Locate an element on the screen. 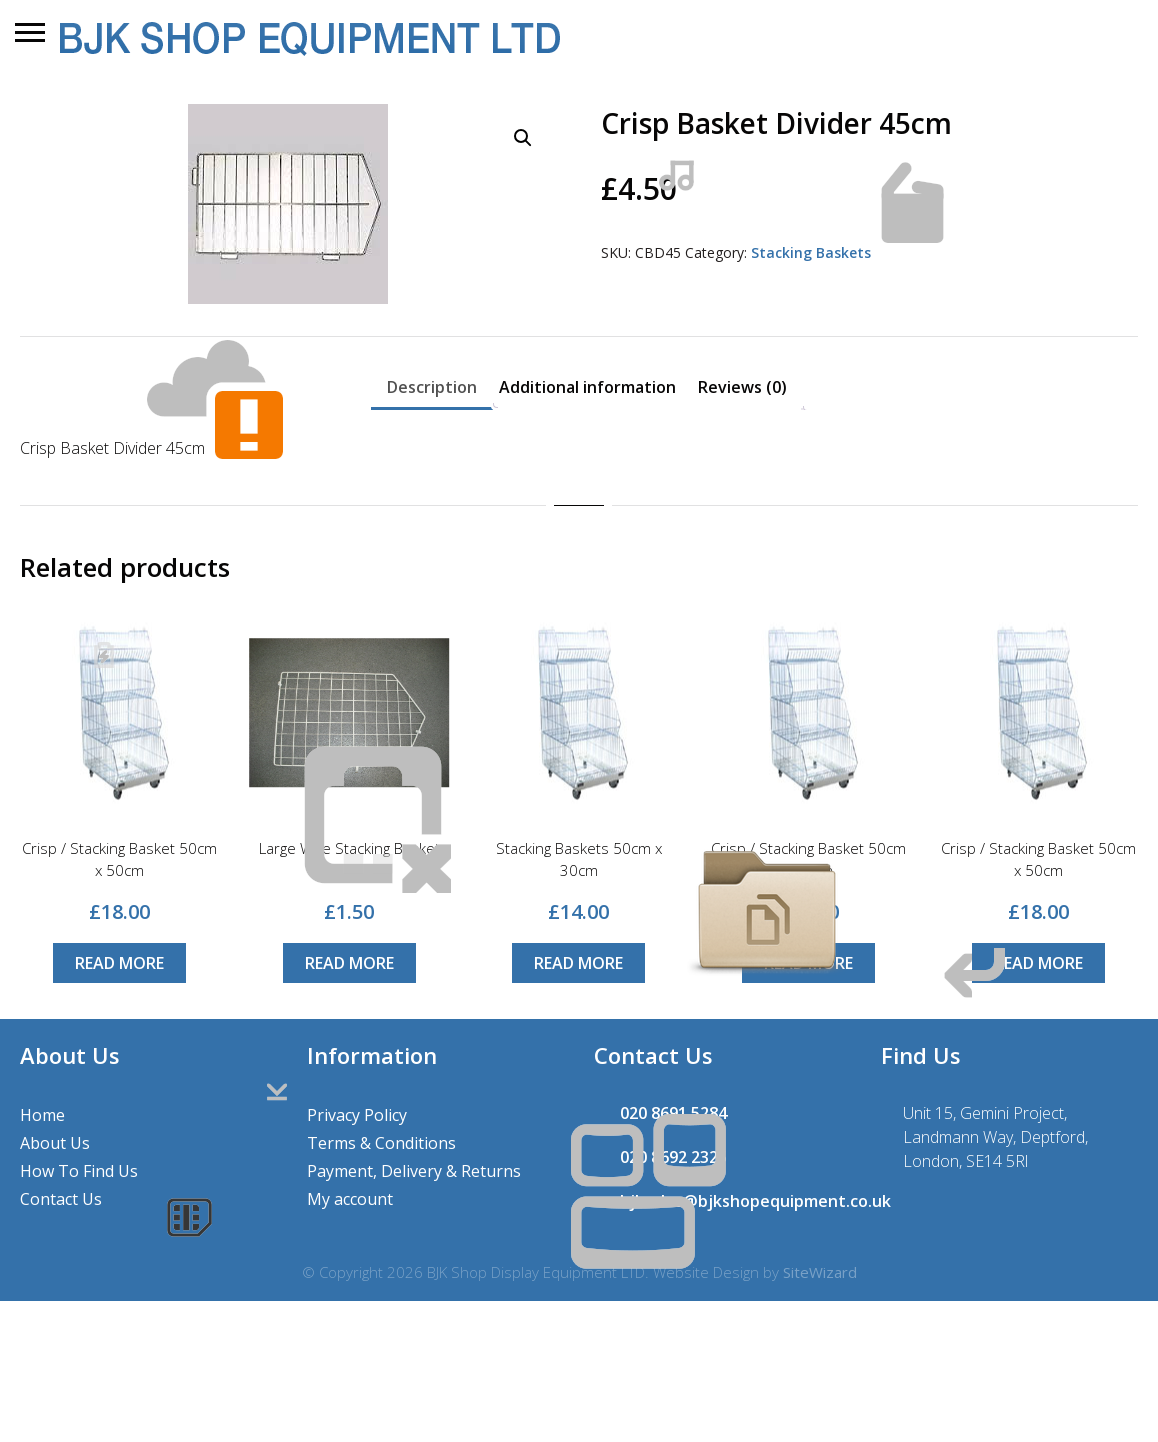 The image size is (1158, 1442). access music library or audio files is located at coordinates (677, 174).